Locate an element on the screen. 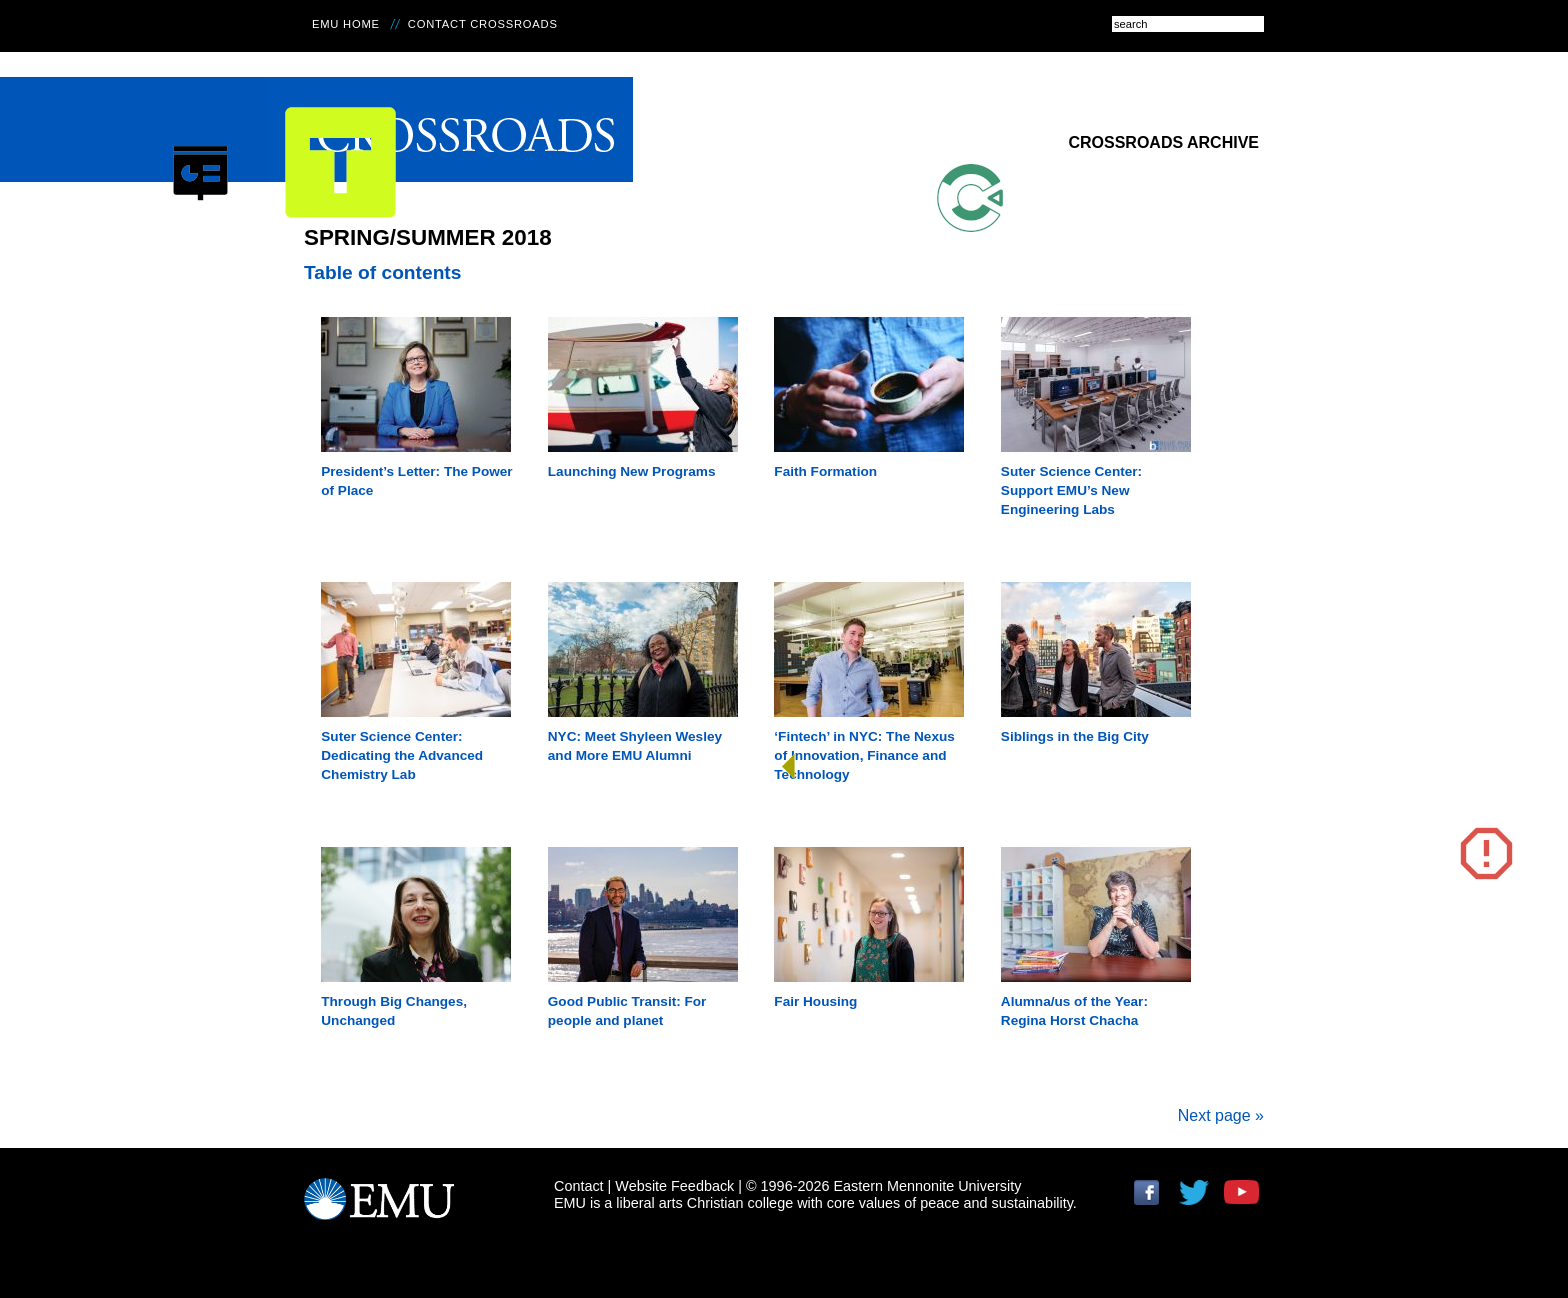  start a presentation slideshow is located at coordinates (200, 170).